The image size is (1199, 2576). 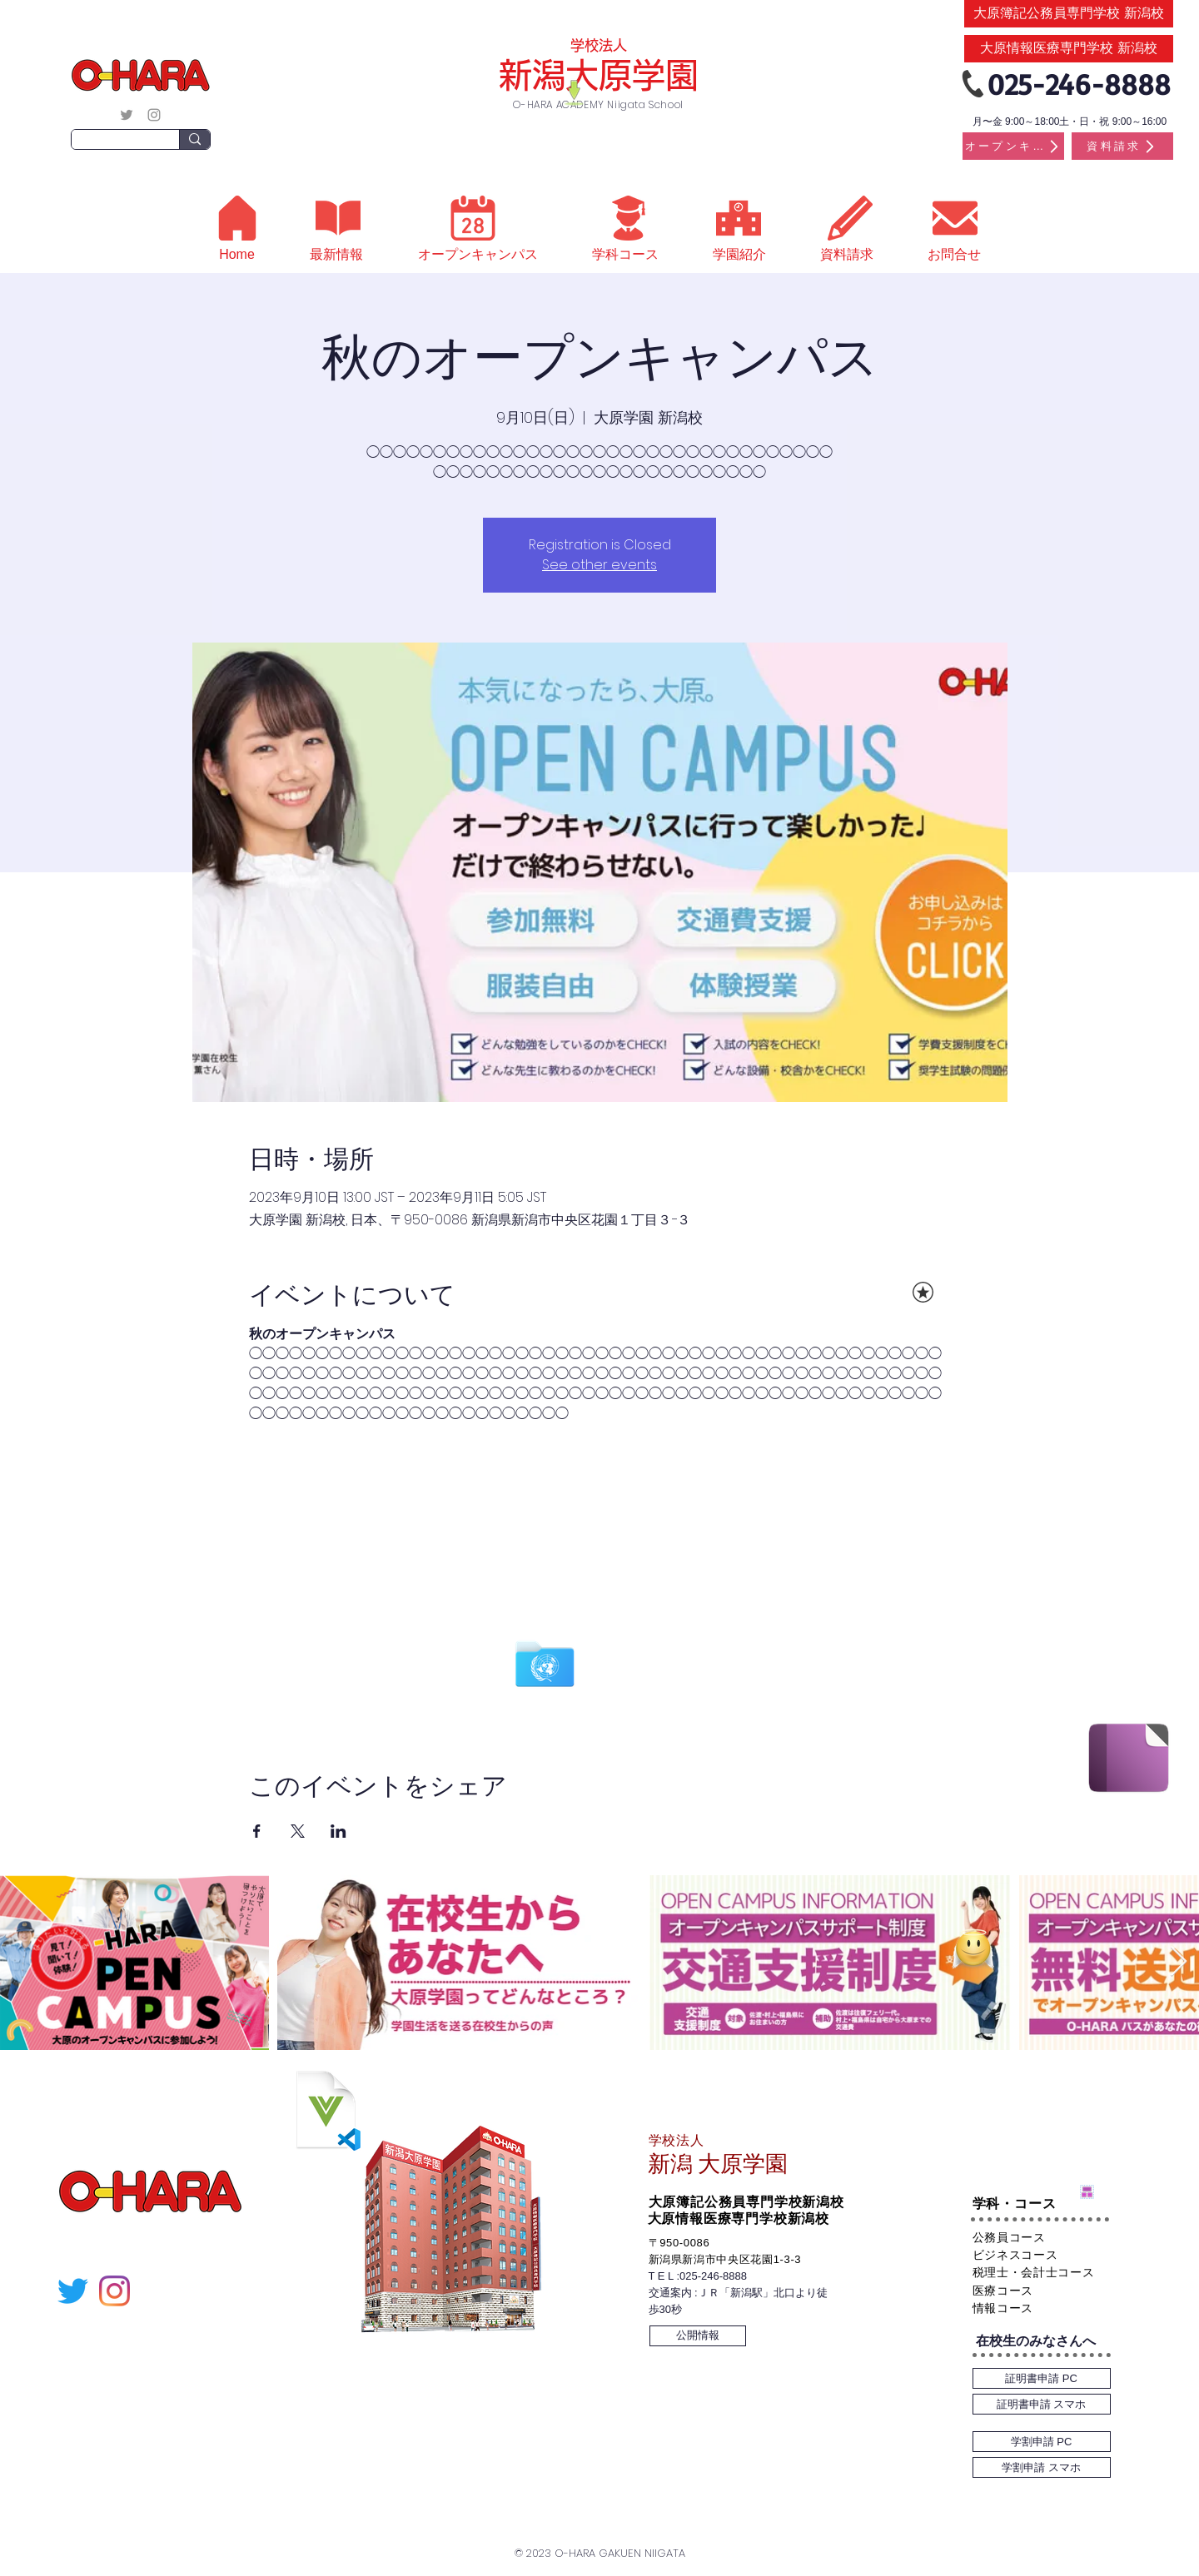 I want to click on open language learning resources folder, so click(x=545, y=1665).